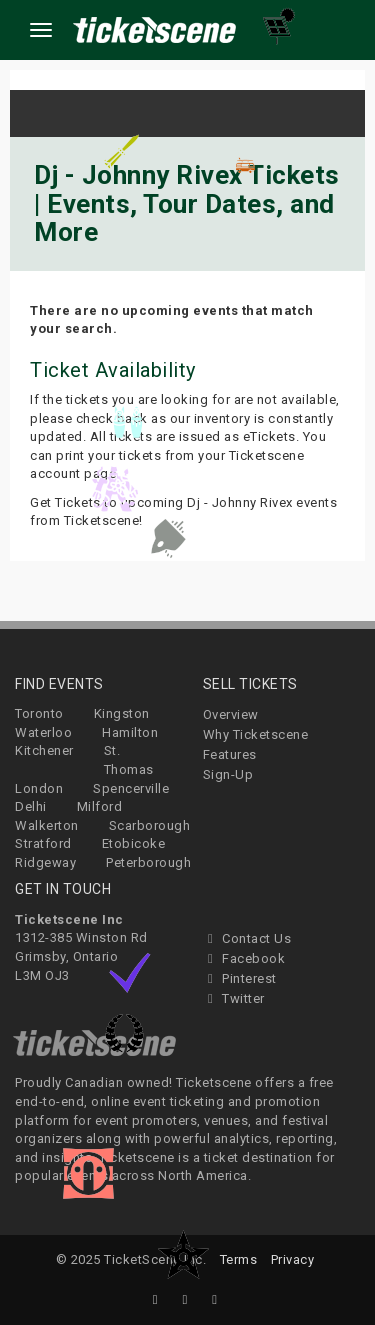 Image resolution: width=375 pixels, height=1325 pixels. What do you see at coordinates (279, 26) in the screenshot?
I see `view solar power status or energy generation` at bounding box center [279, 26].